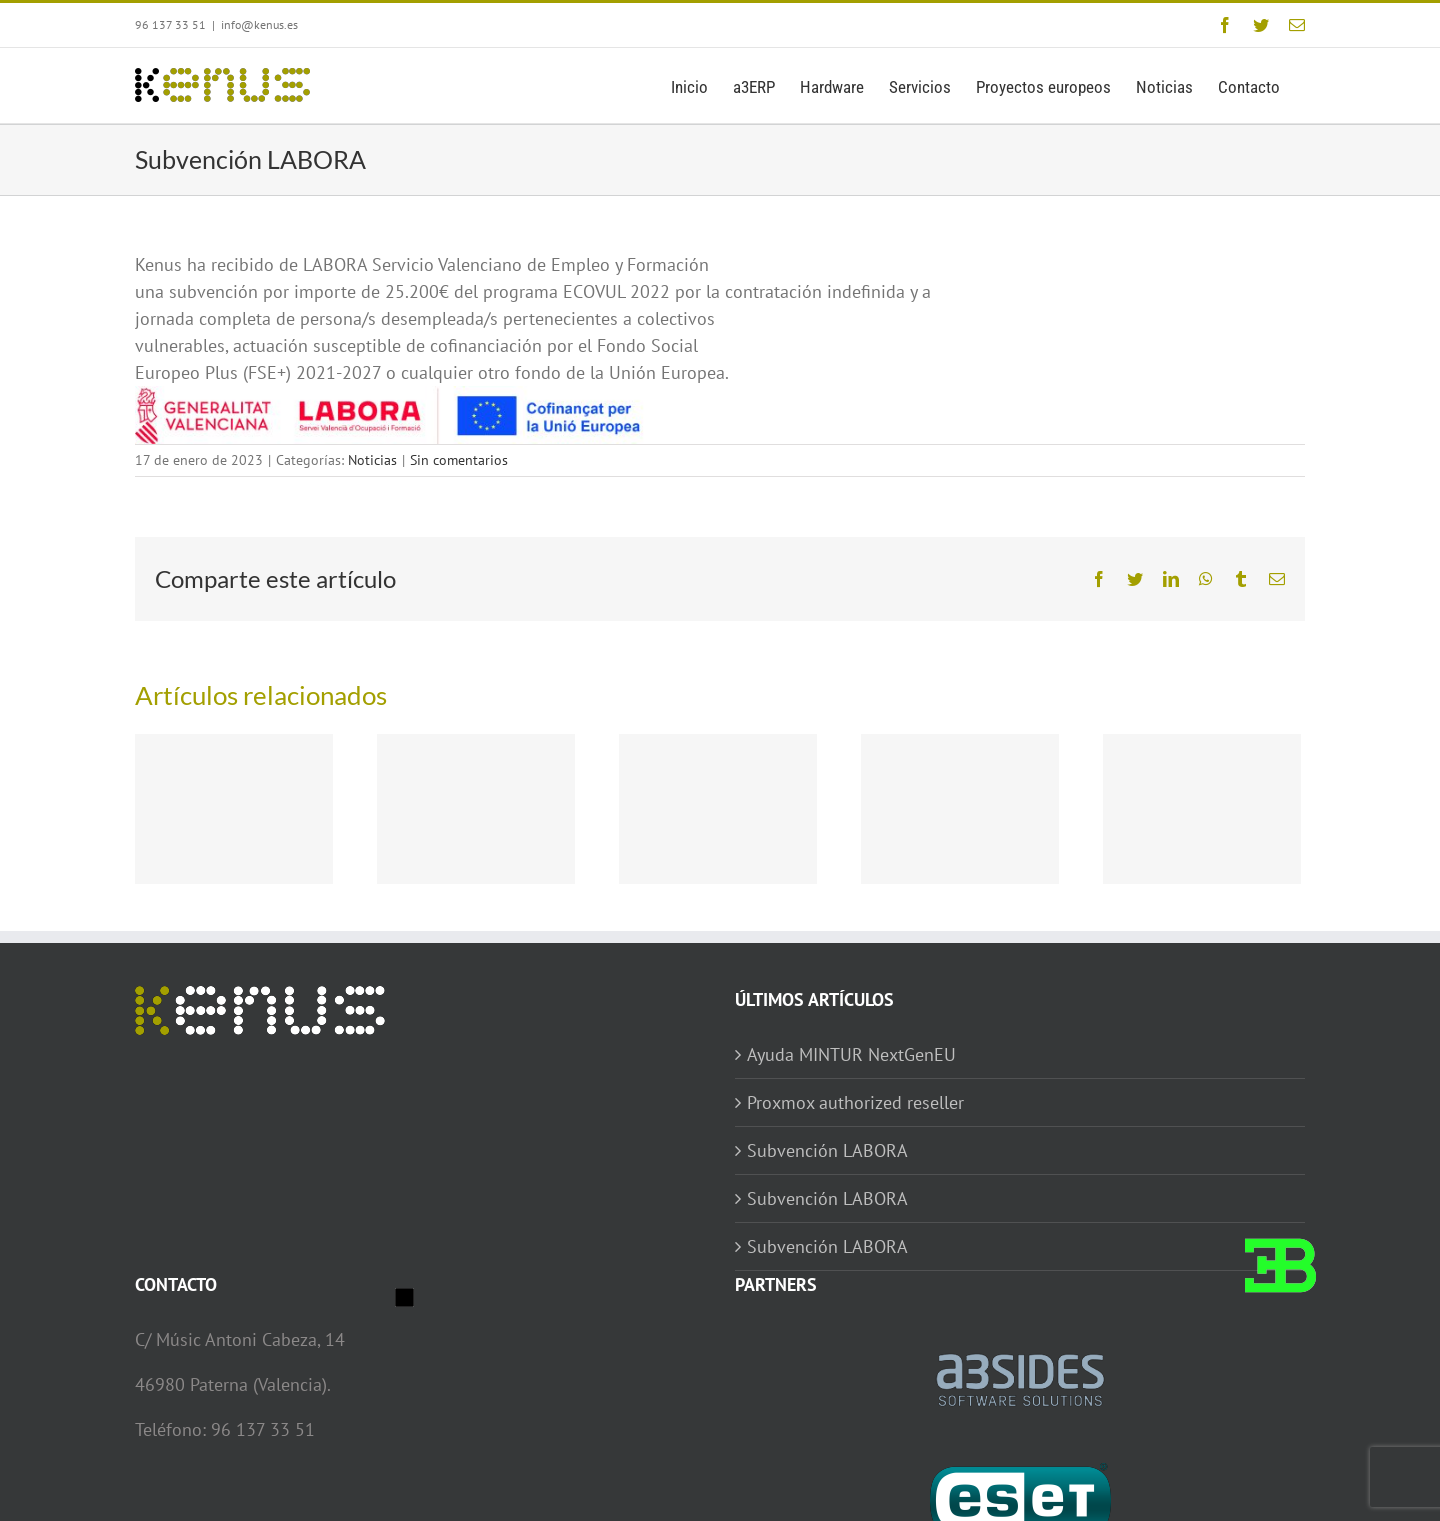  I want to click on bugatti brand logo, so click(1280, 1265).